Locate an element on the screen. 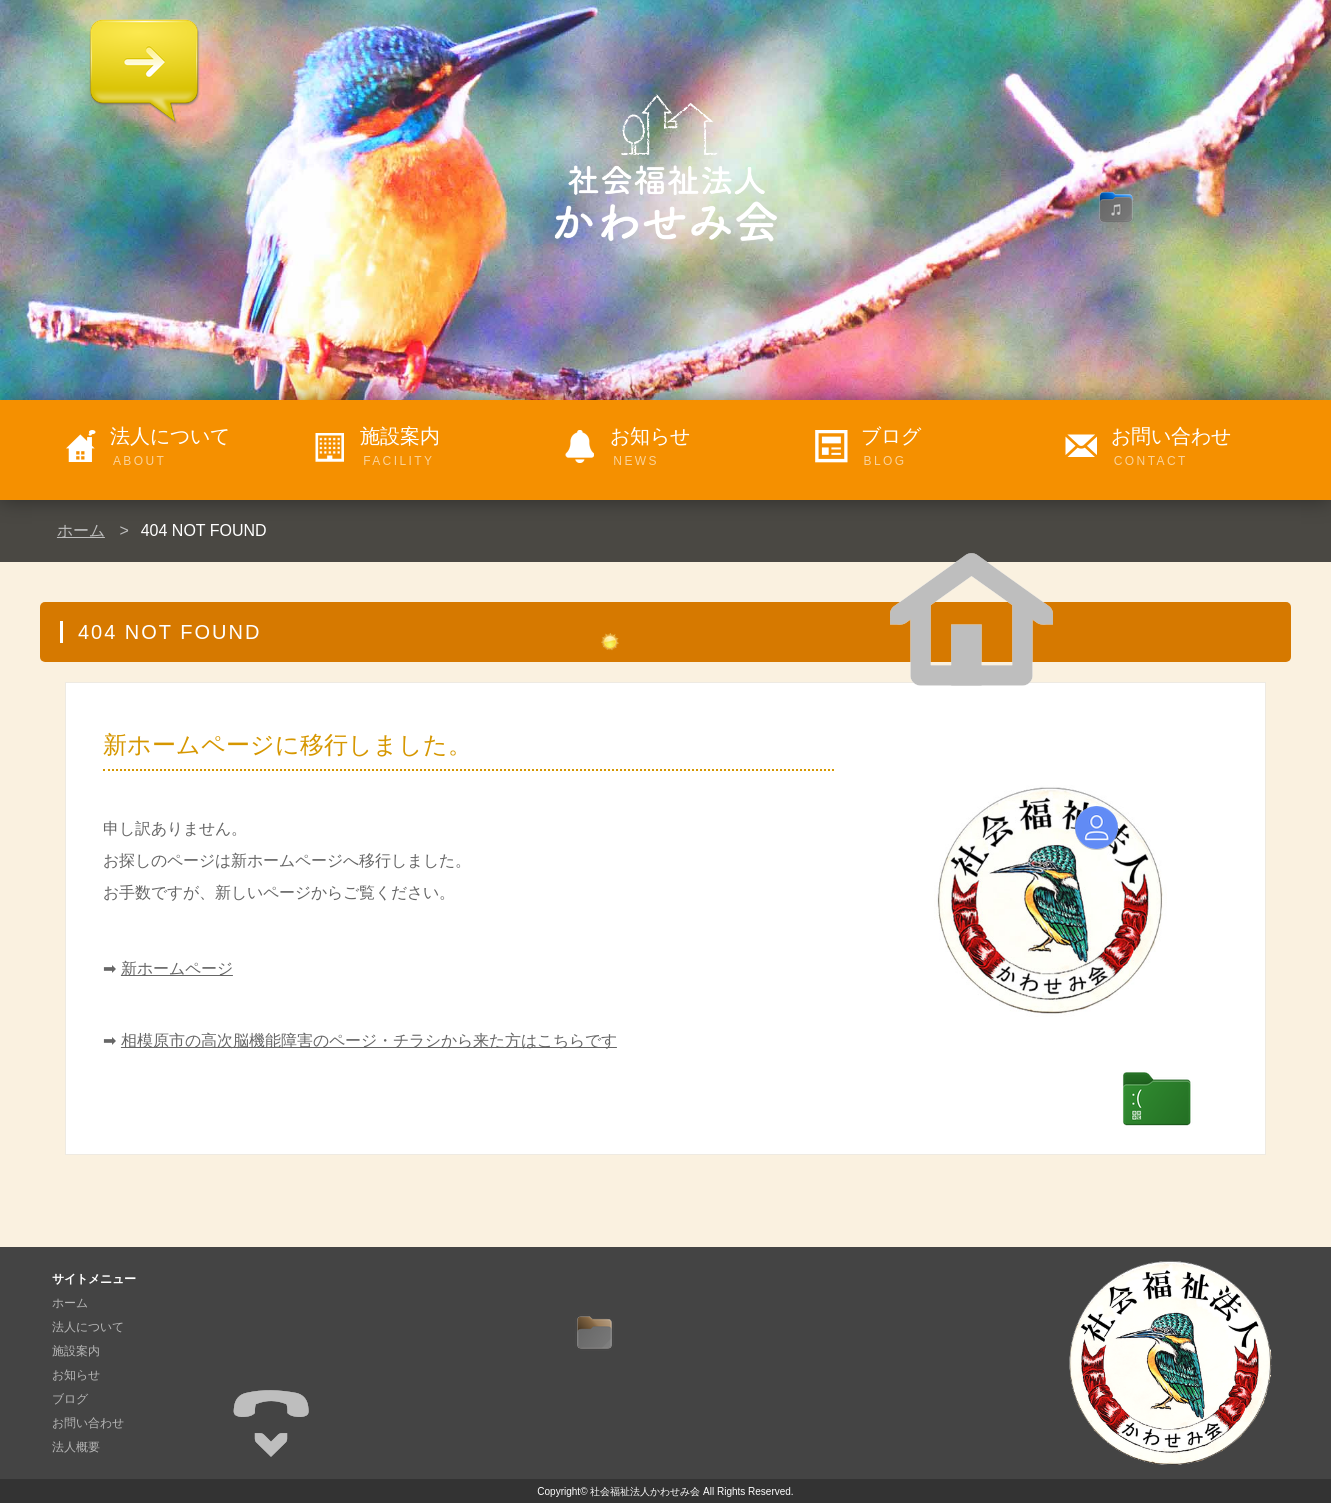 The height and width of the screenshot is (1503, 1331). drop files here to move them into this folder is located at coordinates (594, 1332).